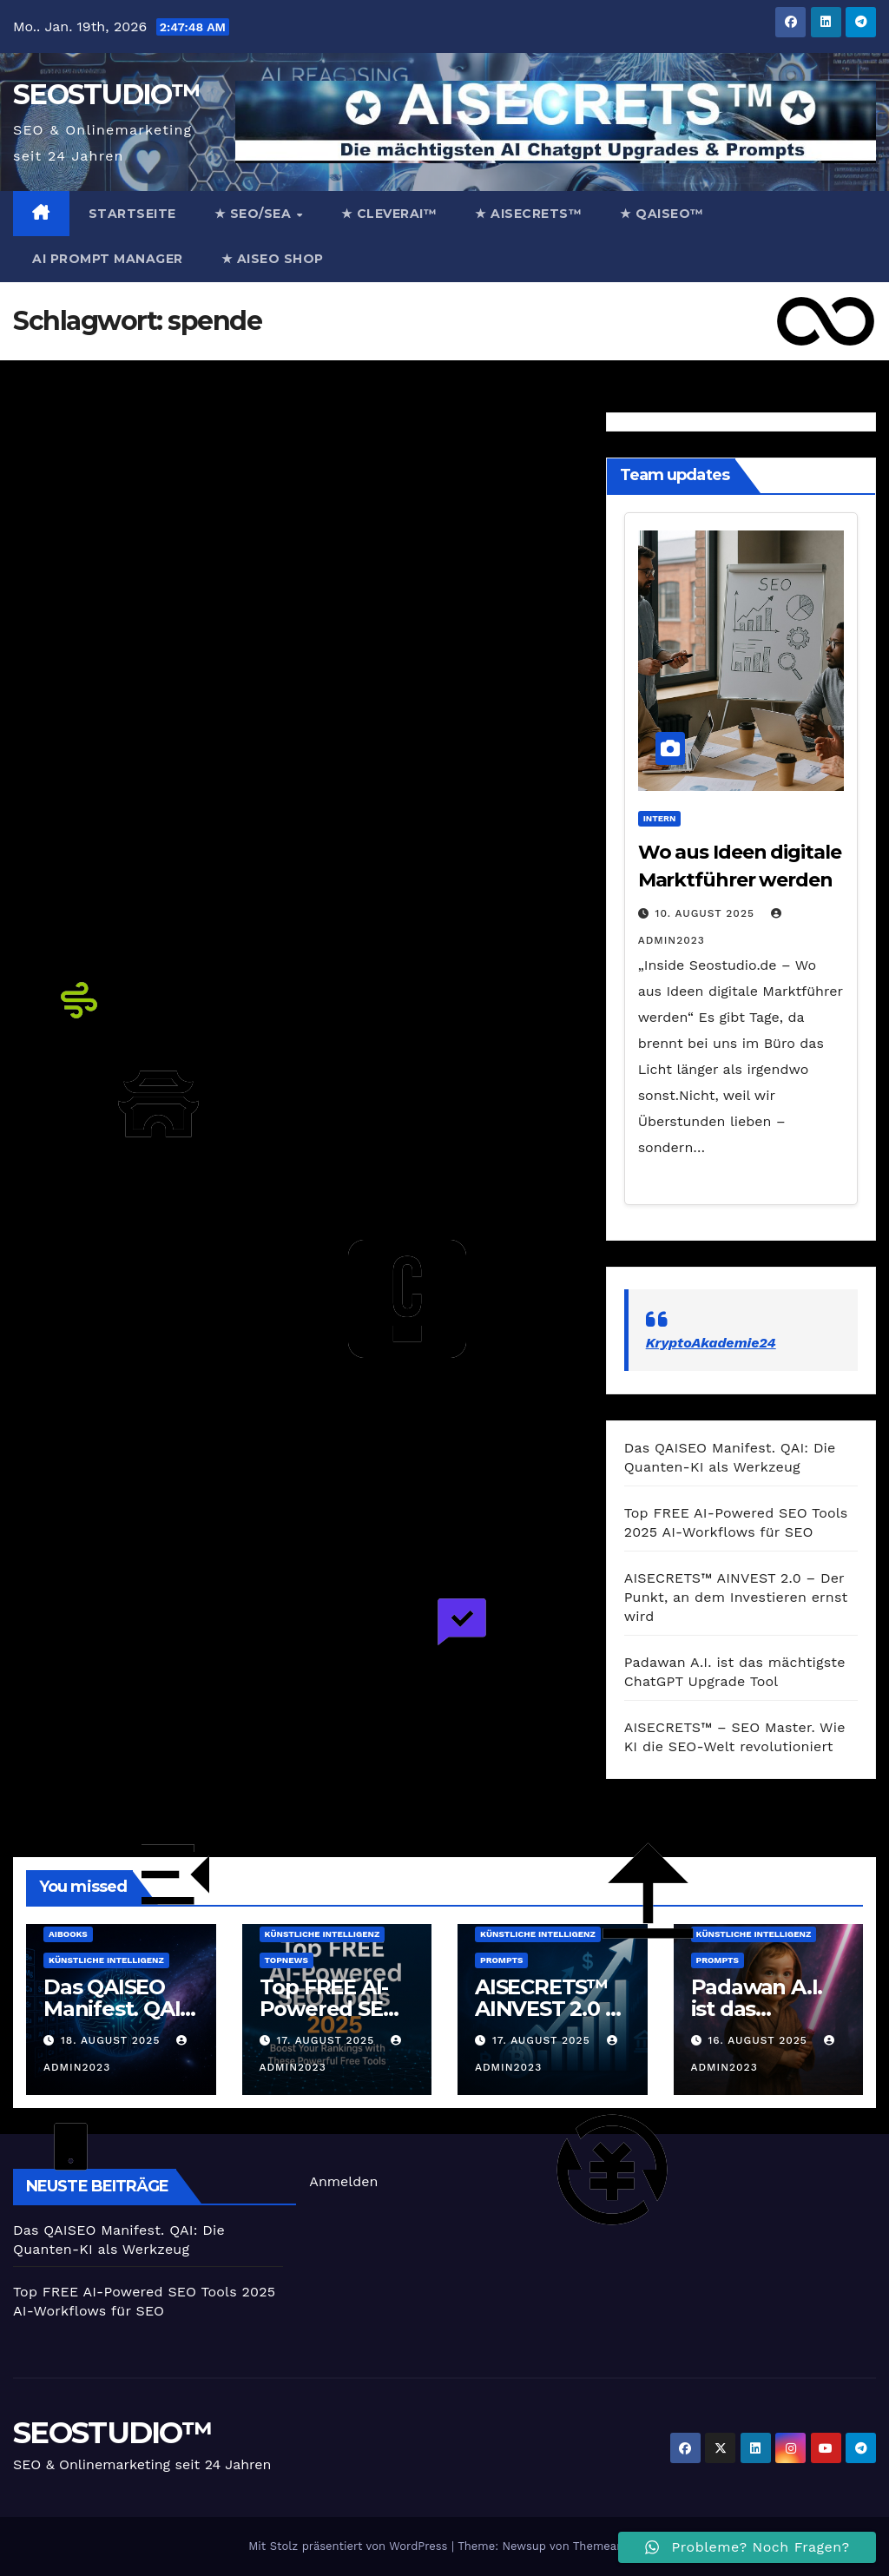 The image size is (889, 2576). Describe the element at coordinates (70, 2146) in the screenshot. I see `access mobile device settings` at that location.